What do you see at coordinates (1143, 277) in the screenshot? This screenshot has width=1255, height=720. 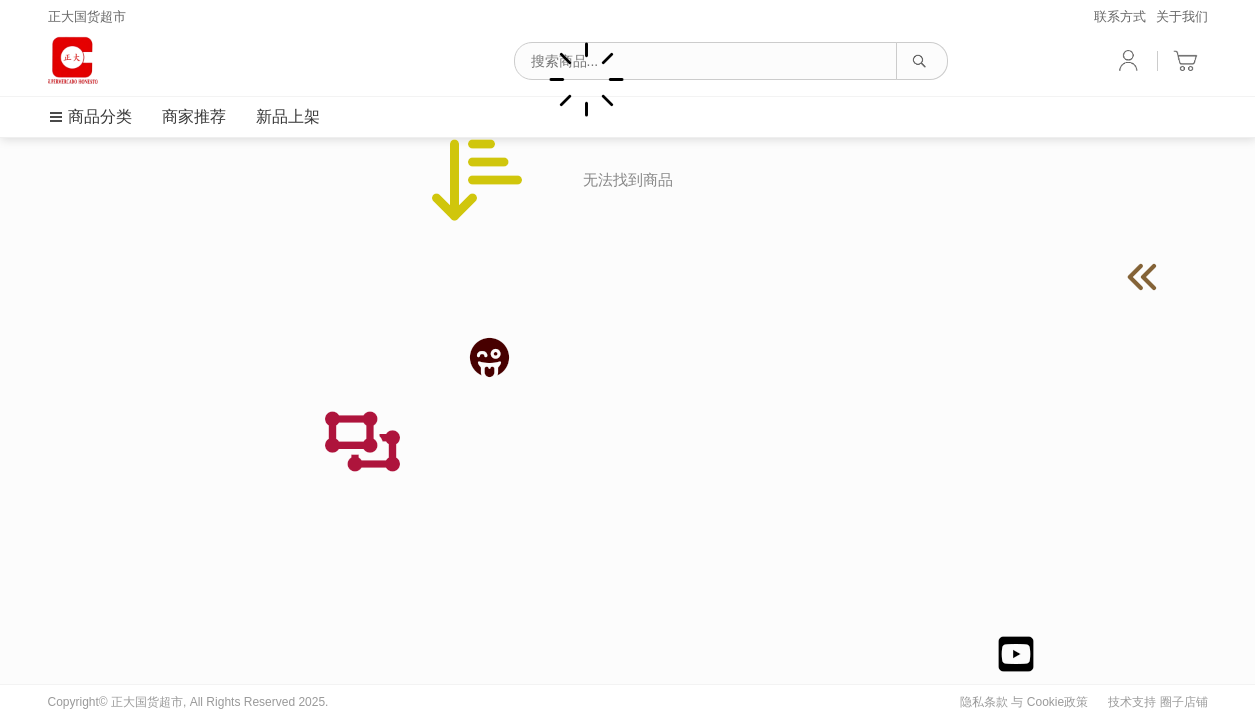 I see `go back to the beginning` at bounding box center [1143, 277].